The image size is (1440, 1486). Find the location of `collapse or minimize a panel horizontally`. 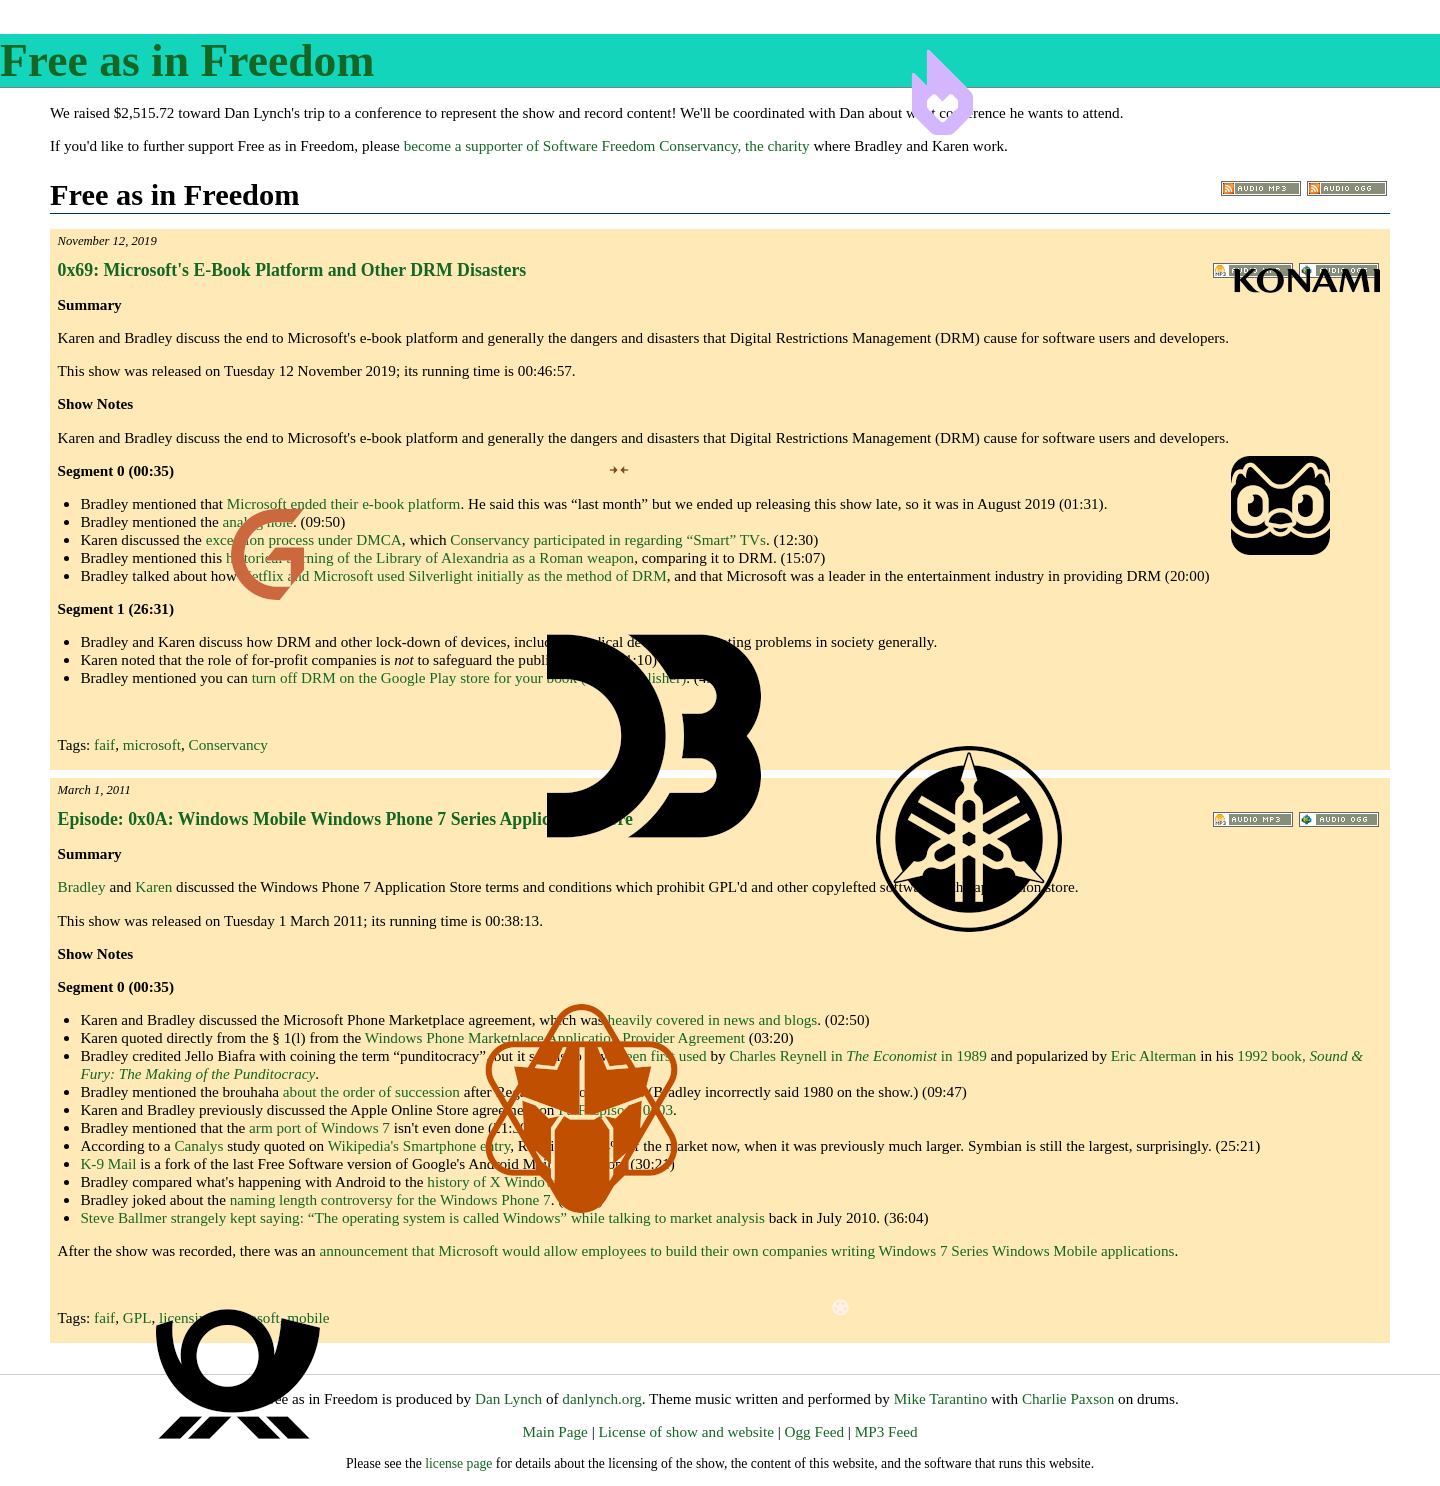

collapse or minimize a panel horizontally is located at coordinates (619, 470).